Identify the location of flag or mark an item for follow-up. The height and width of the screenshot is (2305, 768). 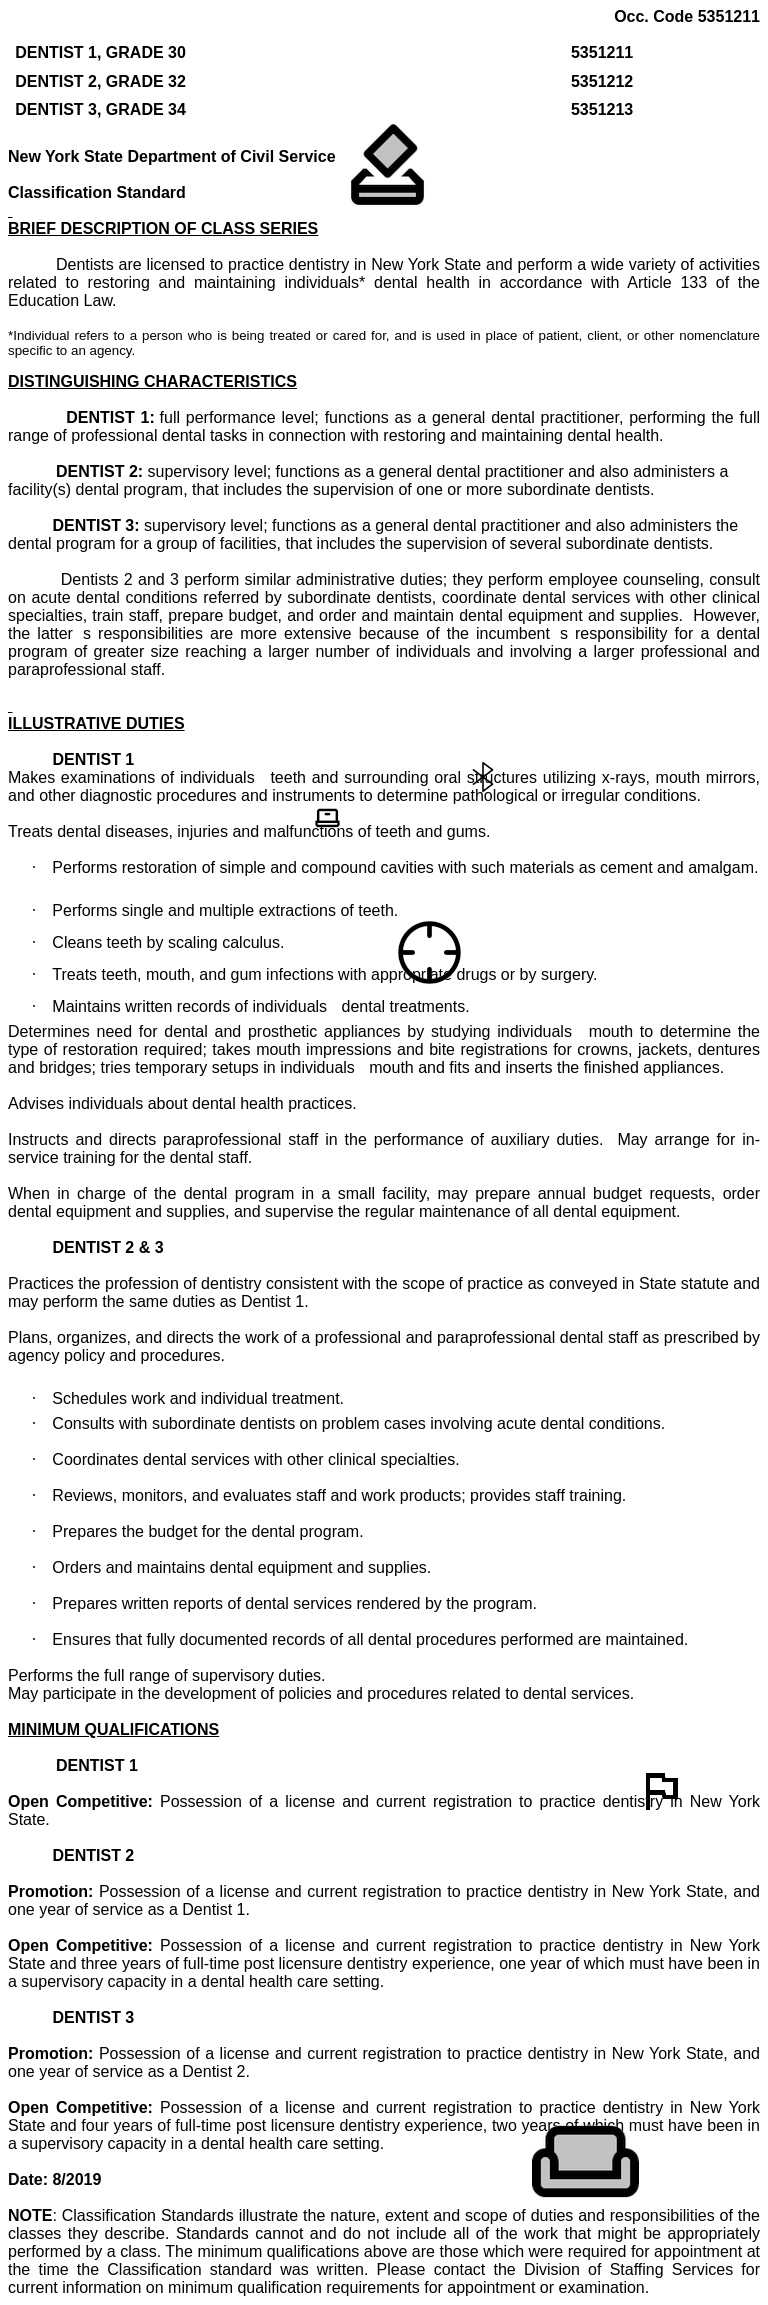
(660, 1790).